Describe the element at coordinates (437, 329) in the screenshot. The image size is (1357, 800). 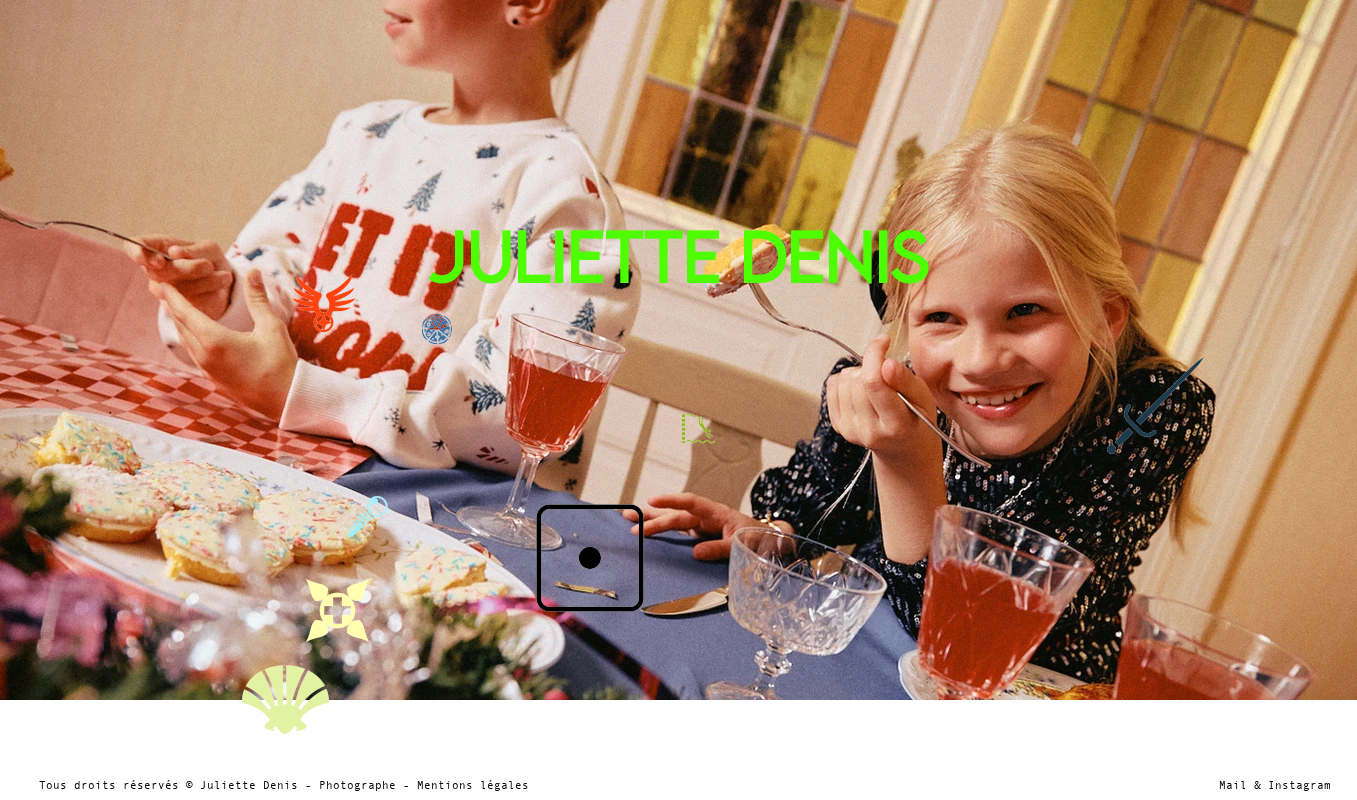
I see `food or restaurant category in a game menu` at that location.